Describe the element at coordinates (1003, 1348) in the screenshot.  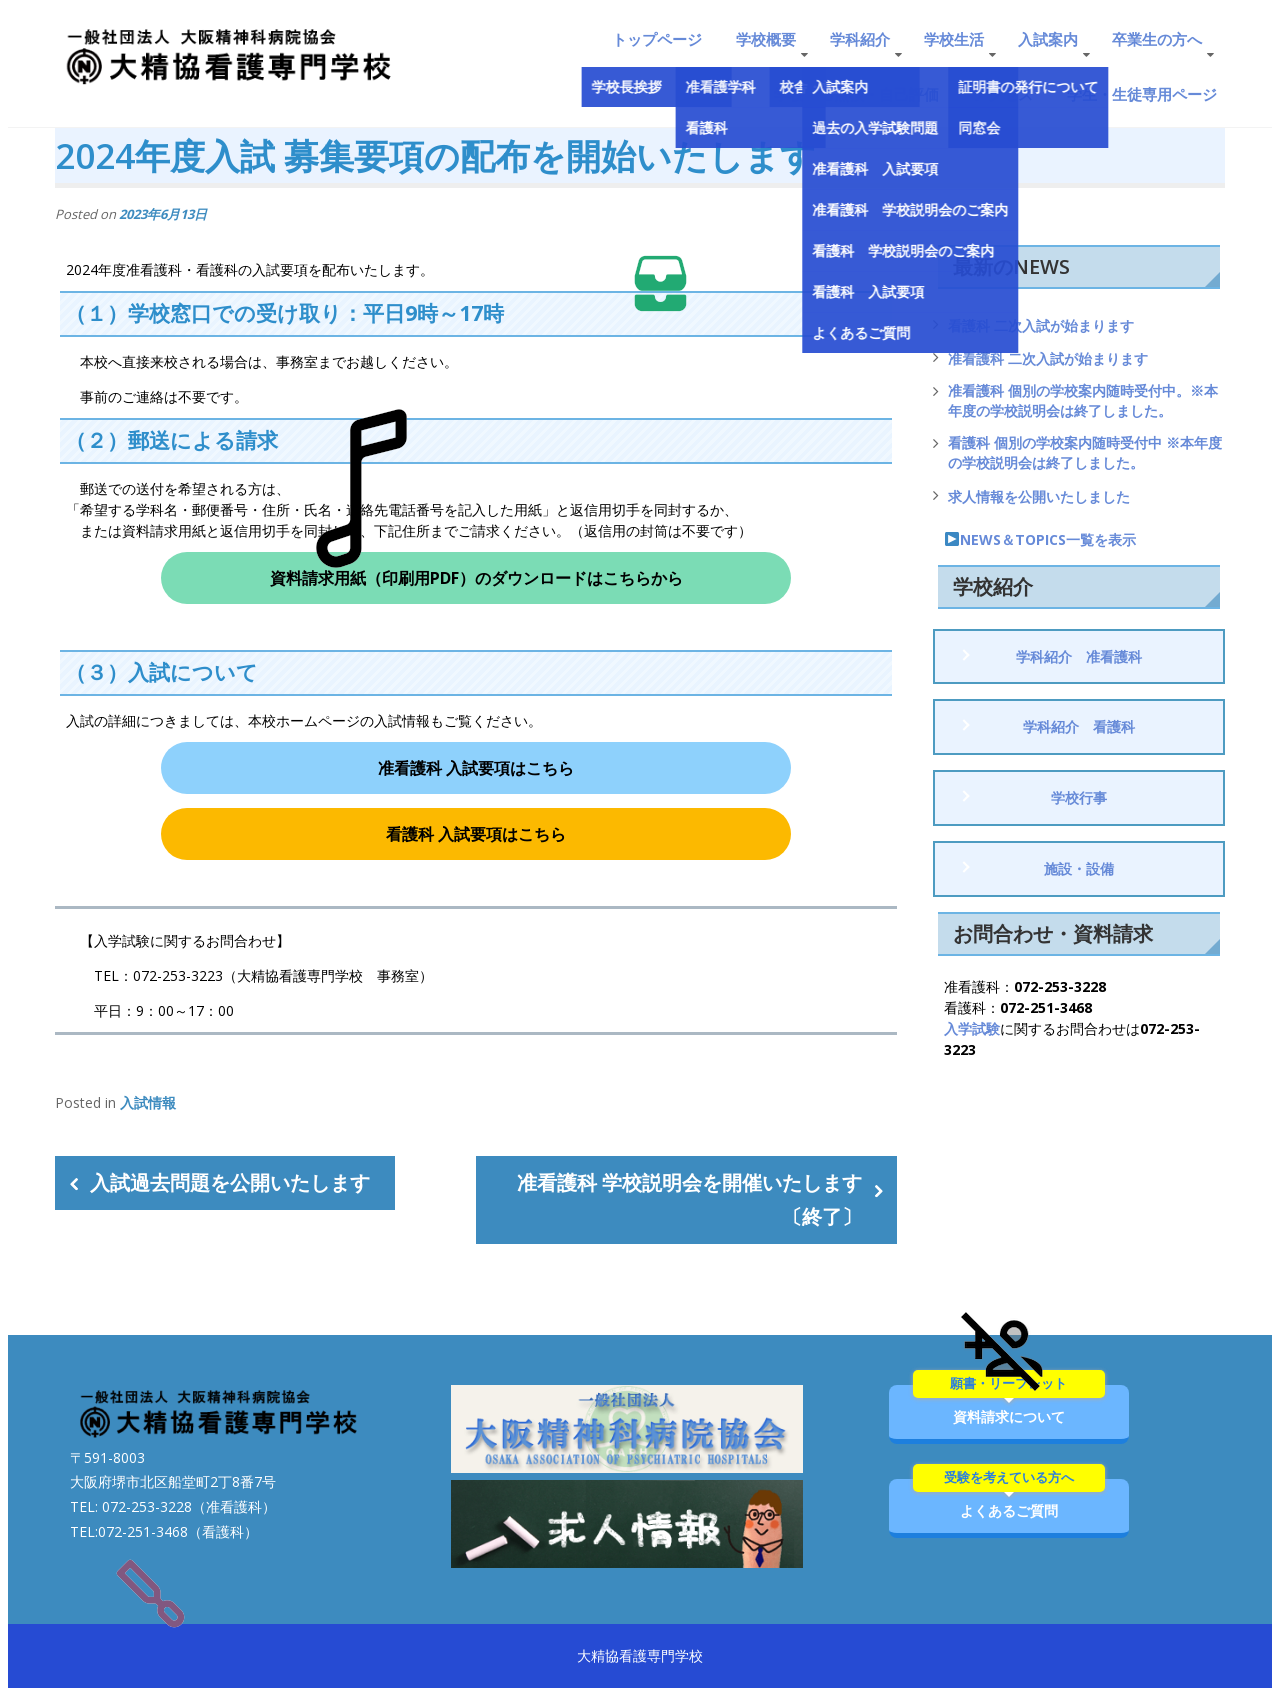
I see `indicates adding contacts is disabled` at that location.